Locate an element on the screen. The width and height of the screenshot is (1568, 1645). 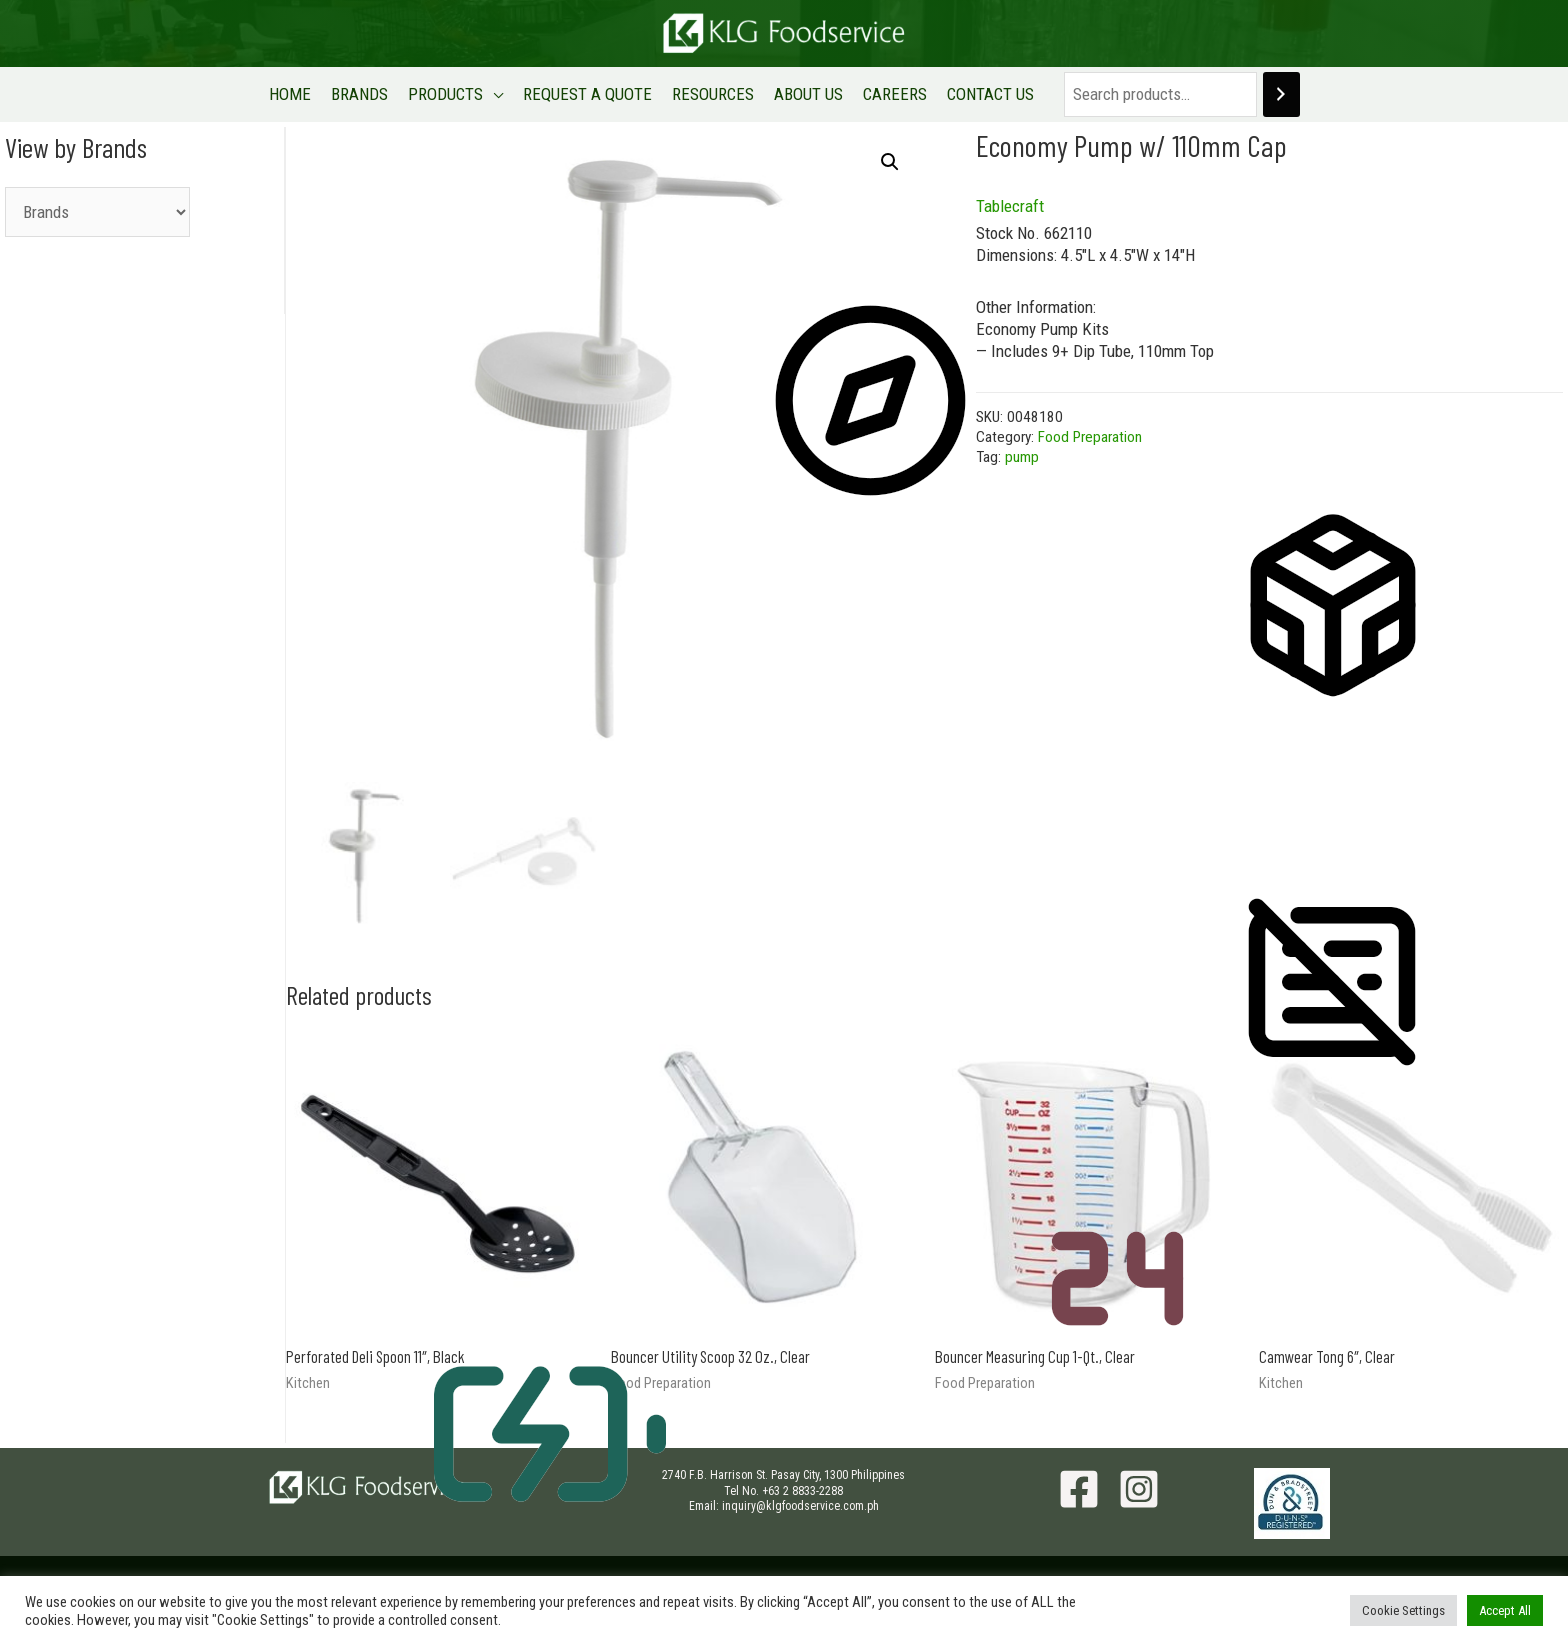
indicates 24-hour time format or availability is located at coordinates (1117, 1278).